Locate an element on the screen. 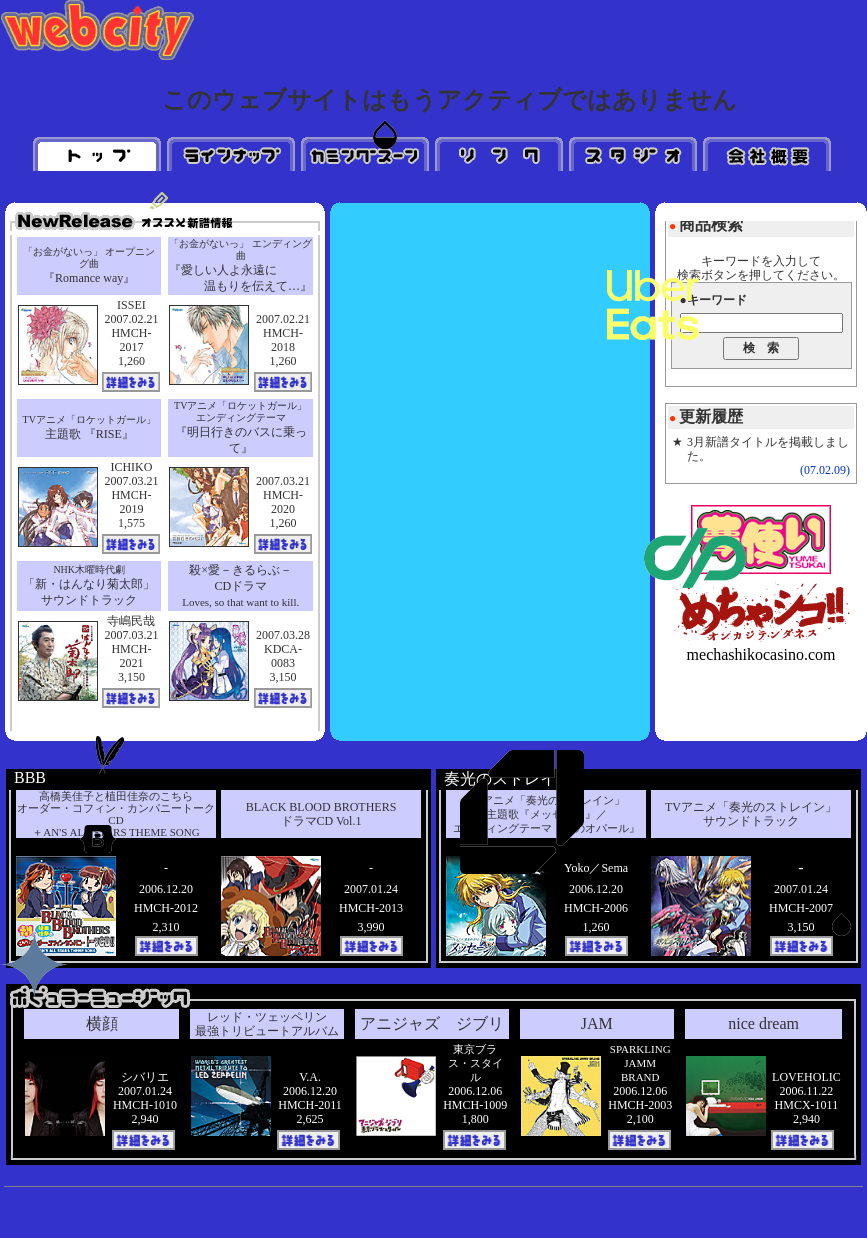 This screenshot has height=1238, width=867. adjust color contrast settings is located at coordinates (385, 136).